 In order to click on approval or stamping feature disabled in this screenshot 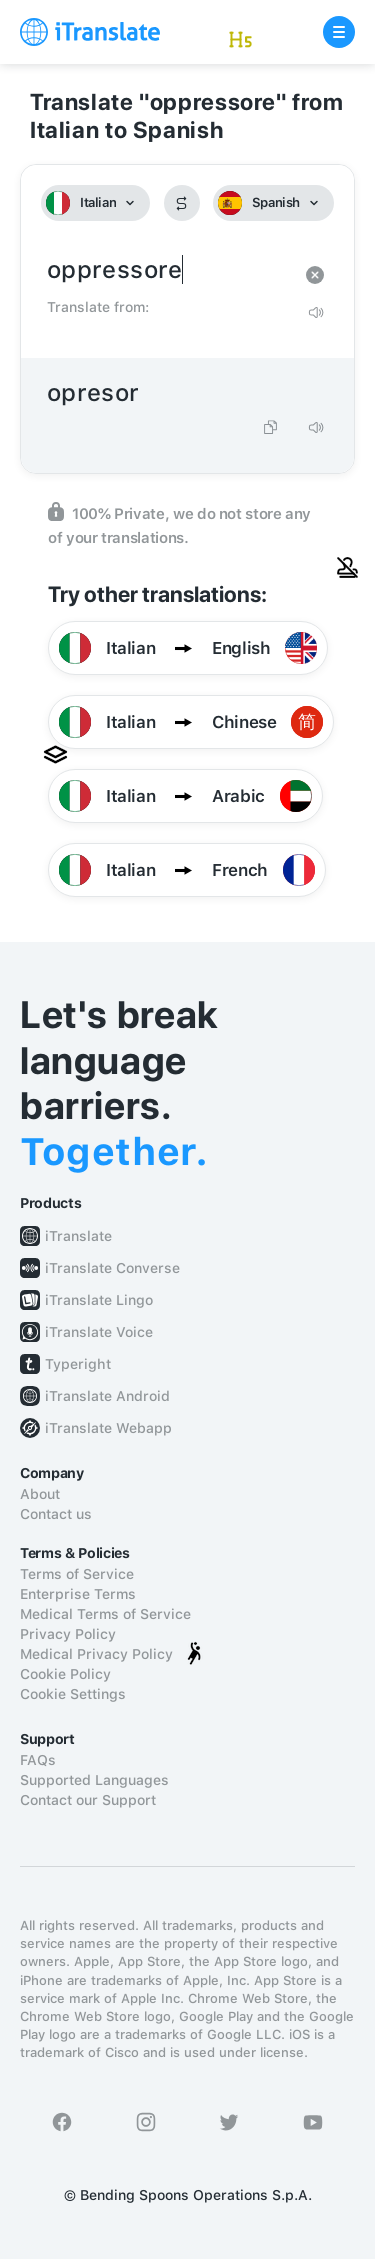, I will do `click(347, 567)`.